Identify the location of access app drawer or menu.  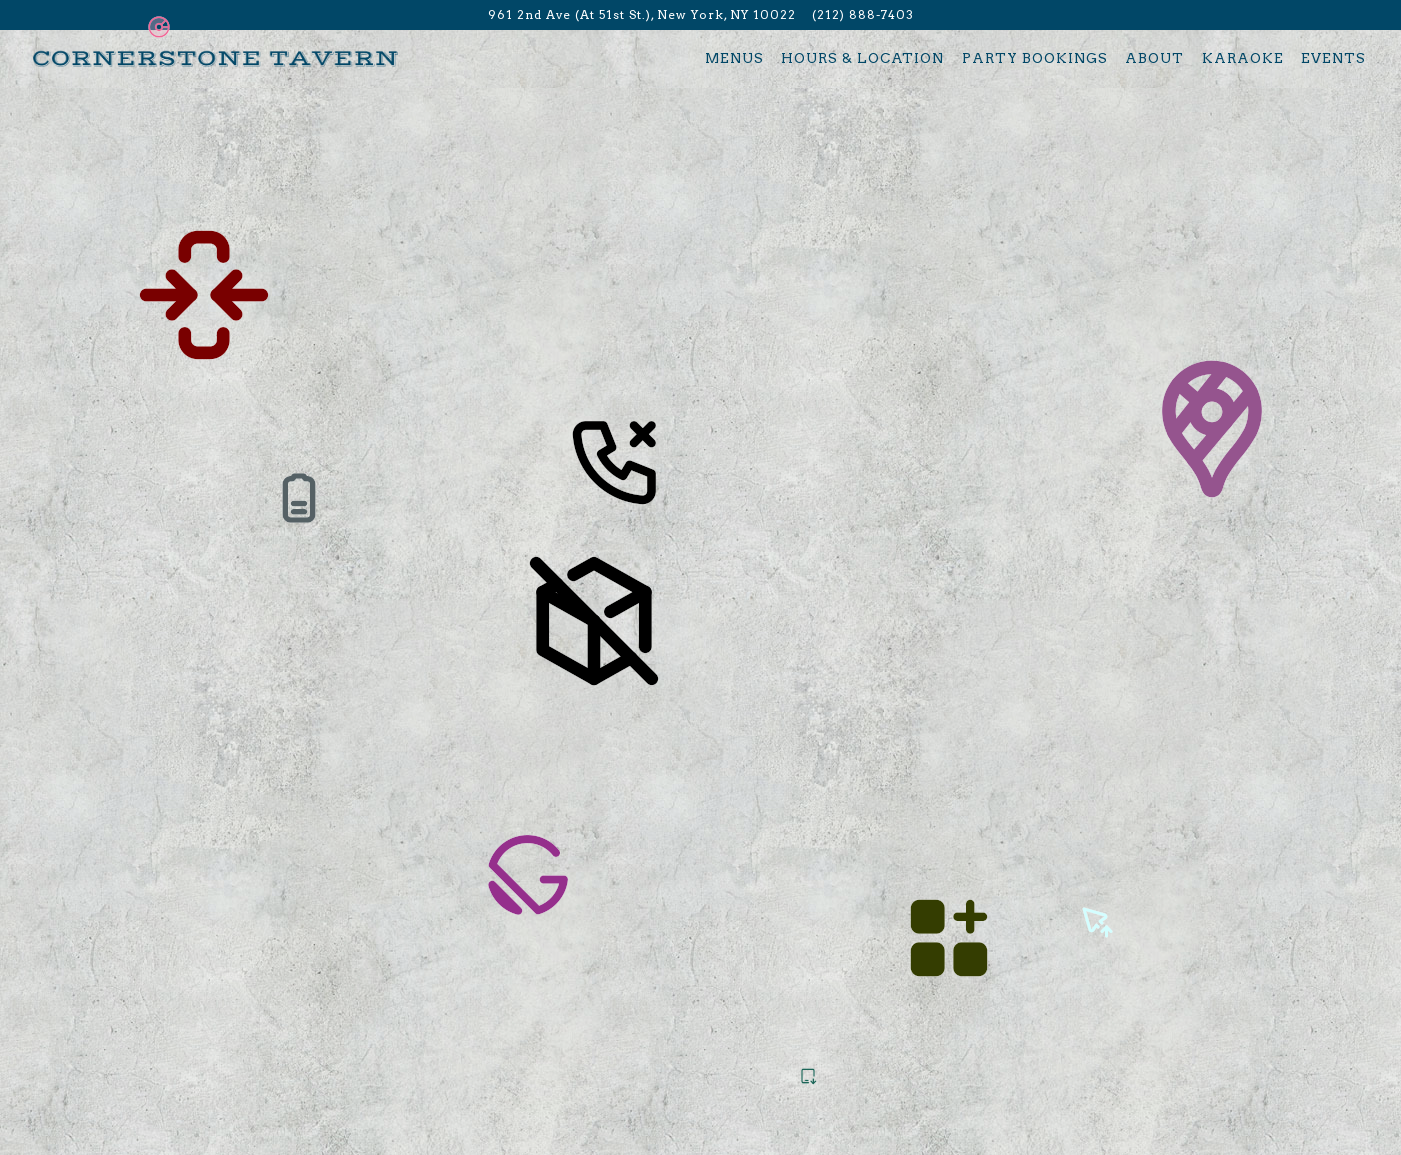
(949, 938).